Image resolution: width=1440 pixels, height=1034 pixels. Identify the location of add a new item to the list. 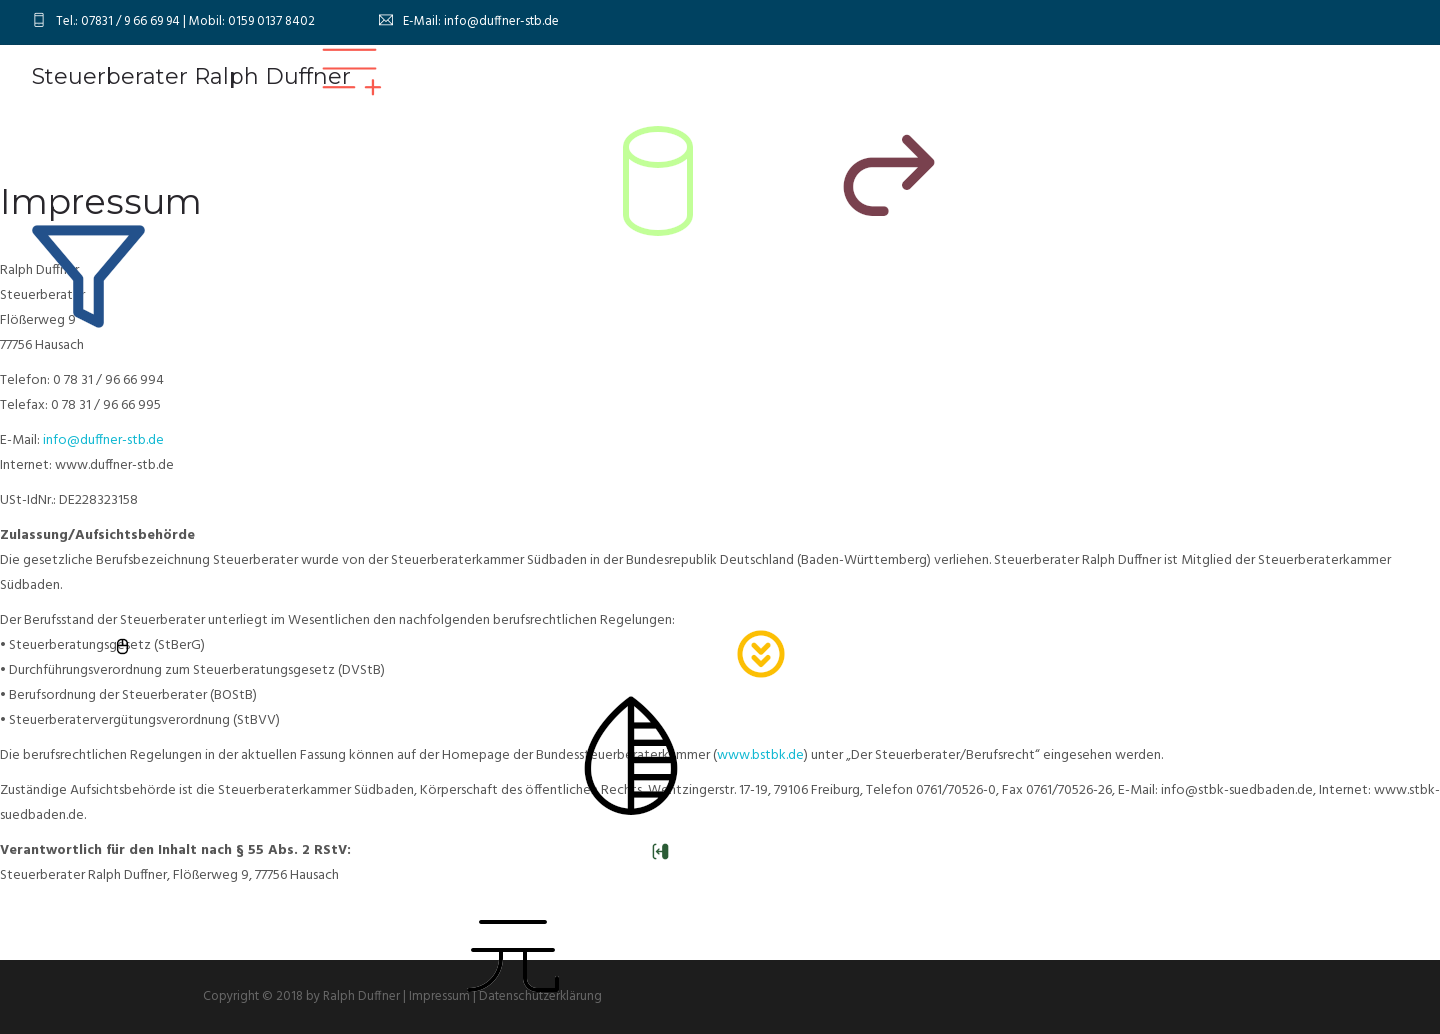
(349, 68).